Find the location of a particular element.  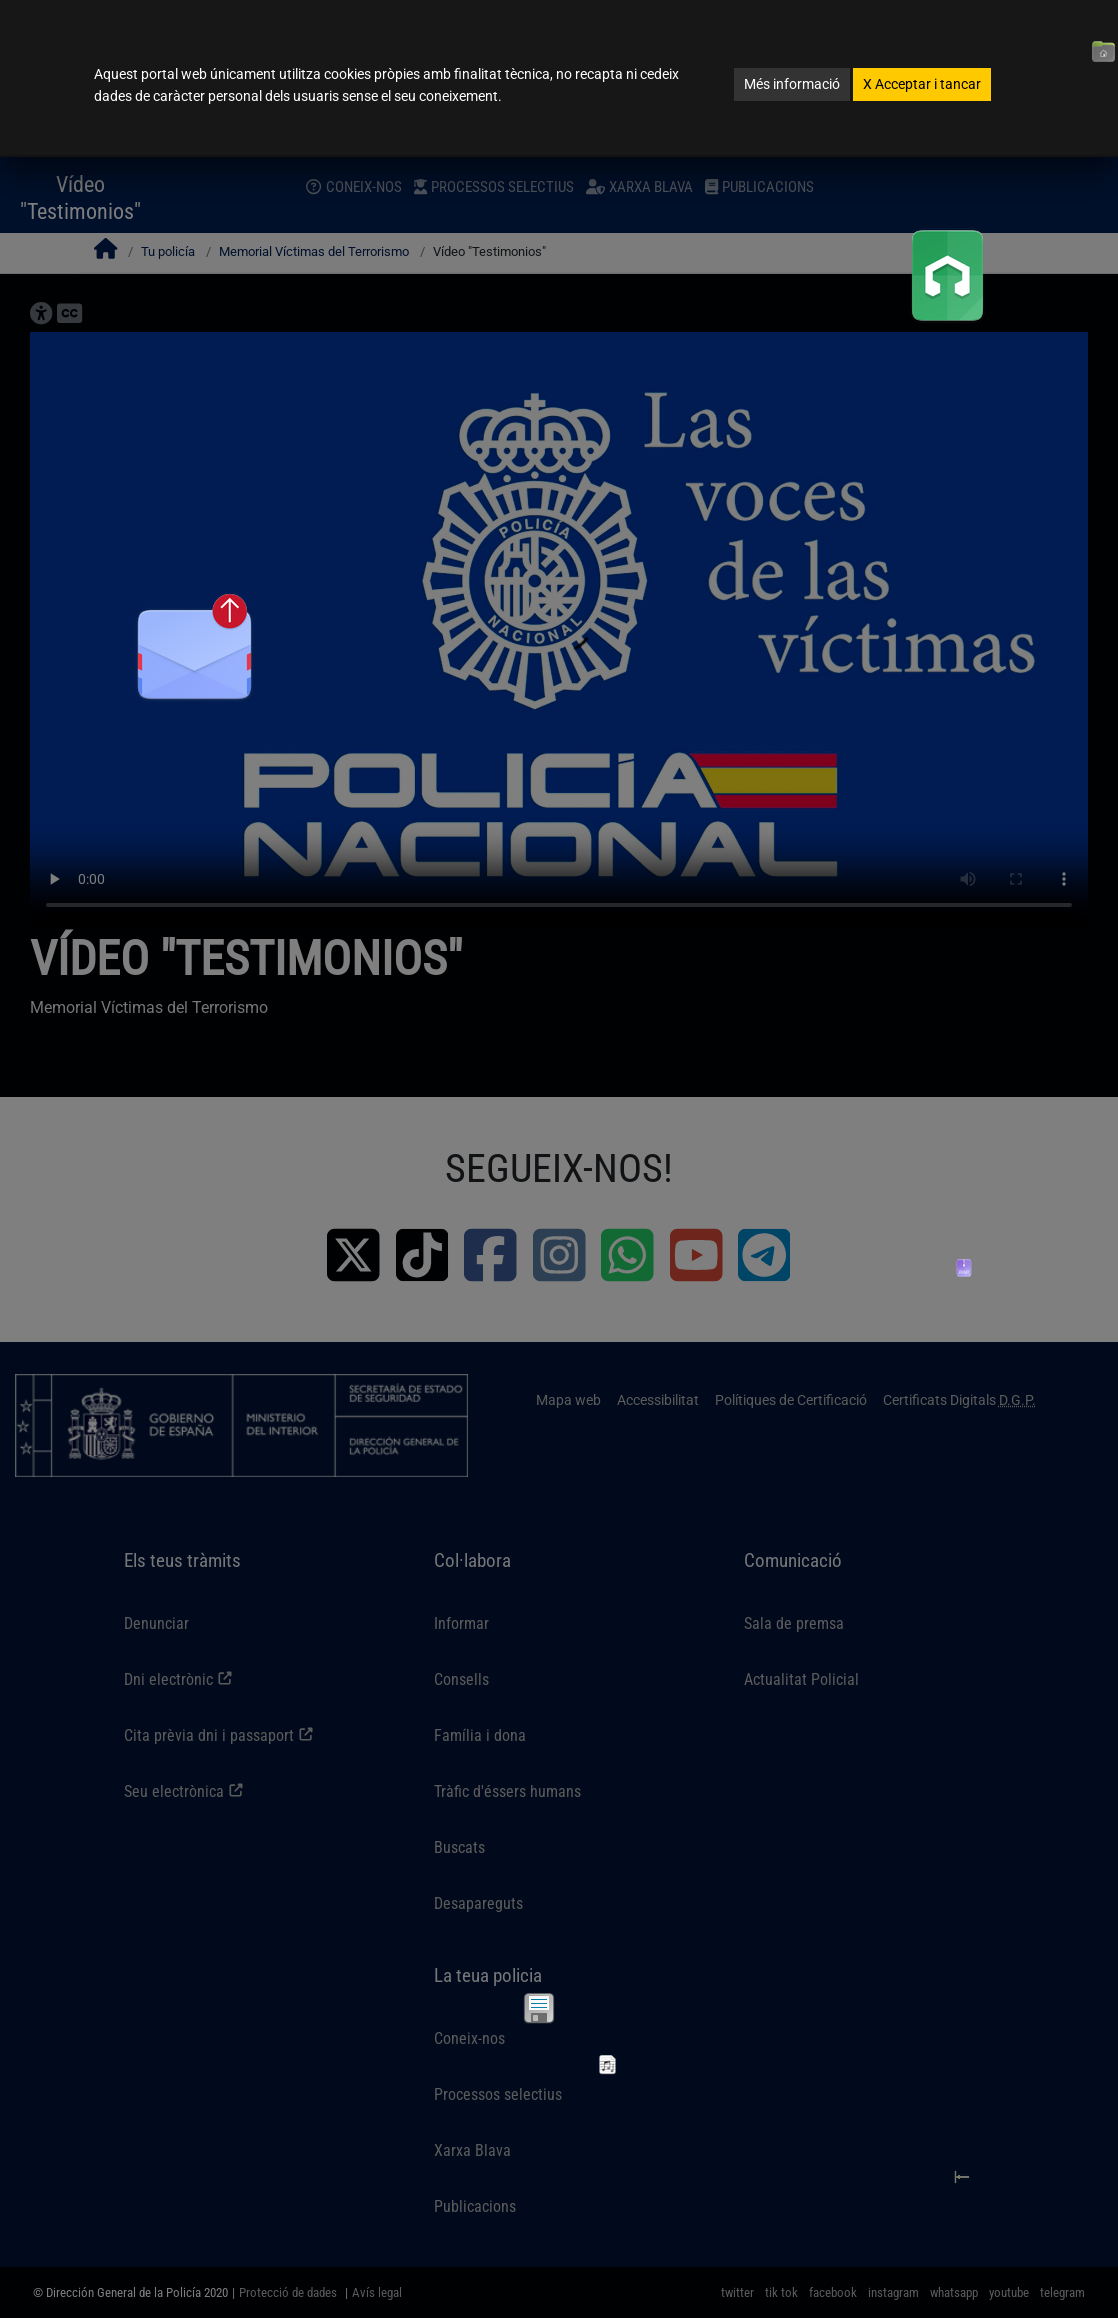

save file to disk is located at coordinates (539, 2008).